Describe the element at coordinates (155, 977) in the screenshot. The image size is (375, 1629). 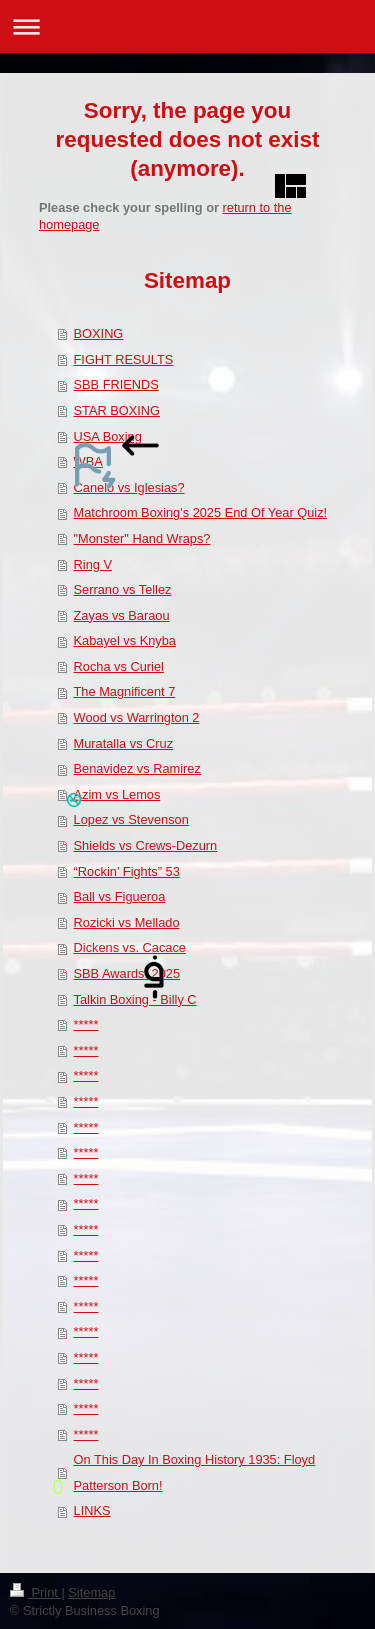
I see `indicates Afghan afghani currency` at that location.